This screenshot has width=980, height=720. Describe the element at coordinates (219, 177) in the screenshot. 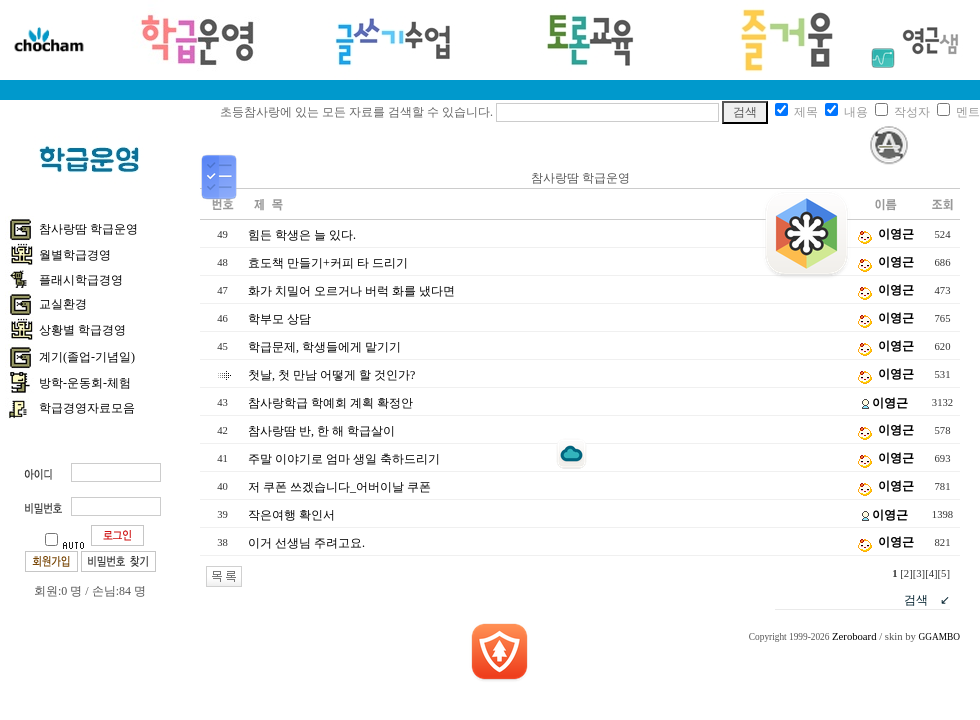

I see `open the GNOME To Do task manager app` at that location.